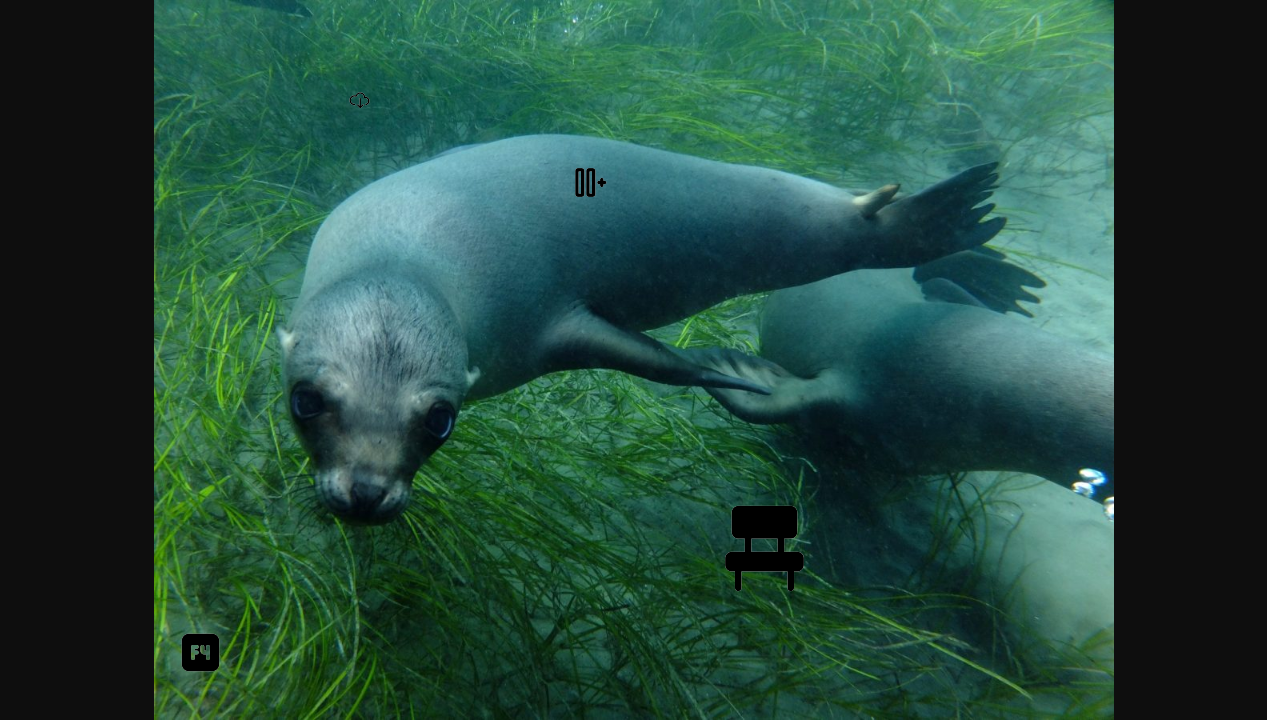  What do you see at coordinates (359, 99) in the screenshot?
I see `download file from cloud storage` at bounding box center [359, 99].